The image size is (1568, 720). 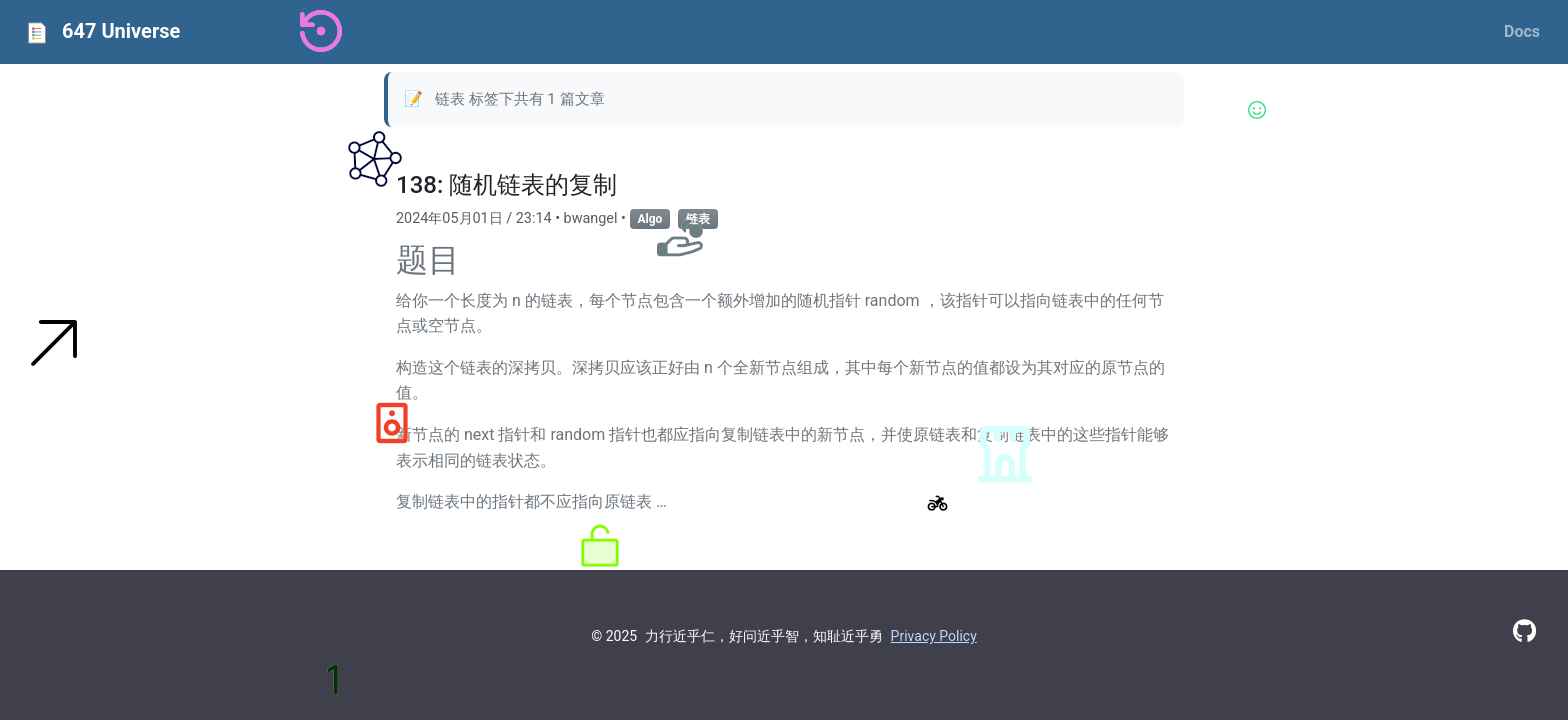 I want to click on access audio or speaker settings, so click(x=392, y=423).